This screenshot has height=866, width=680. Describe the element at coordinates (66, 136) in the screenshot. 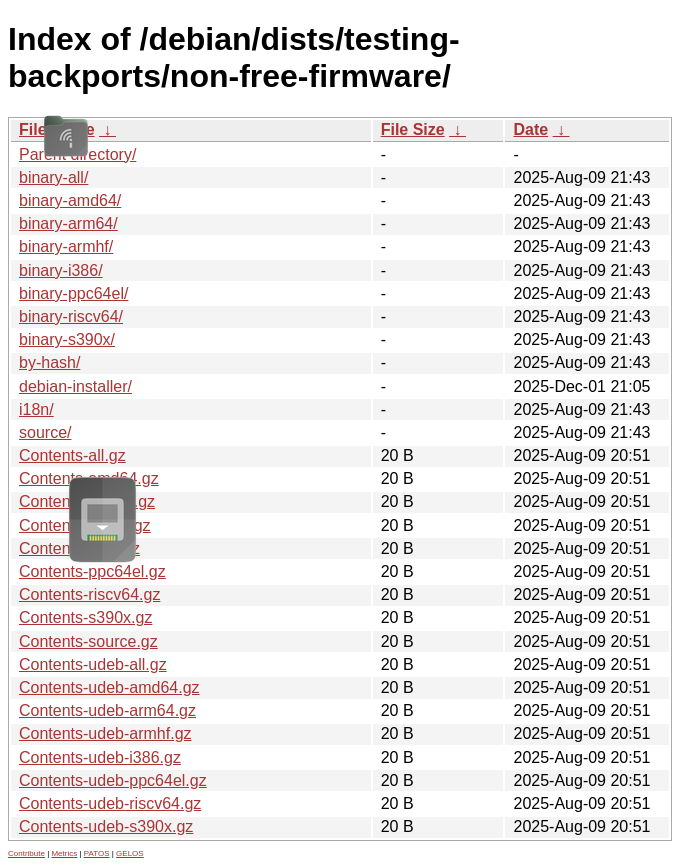

I see `open insync cloud sync folder` at that location.